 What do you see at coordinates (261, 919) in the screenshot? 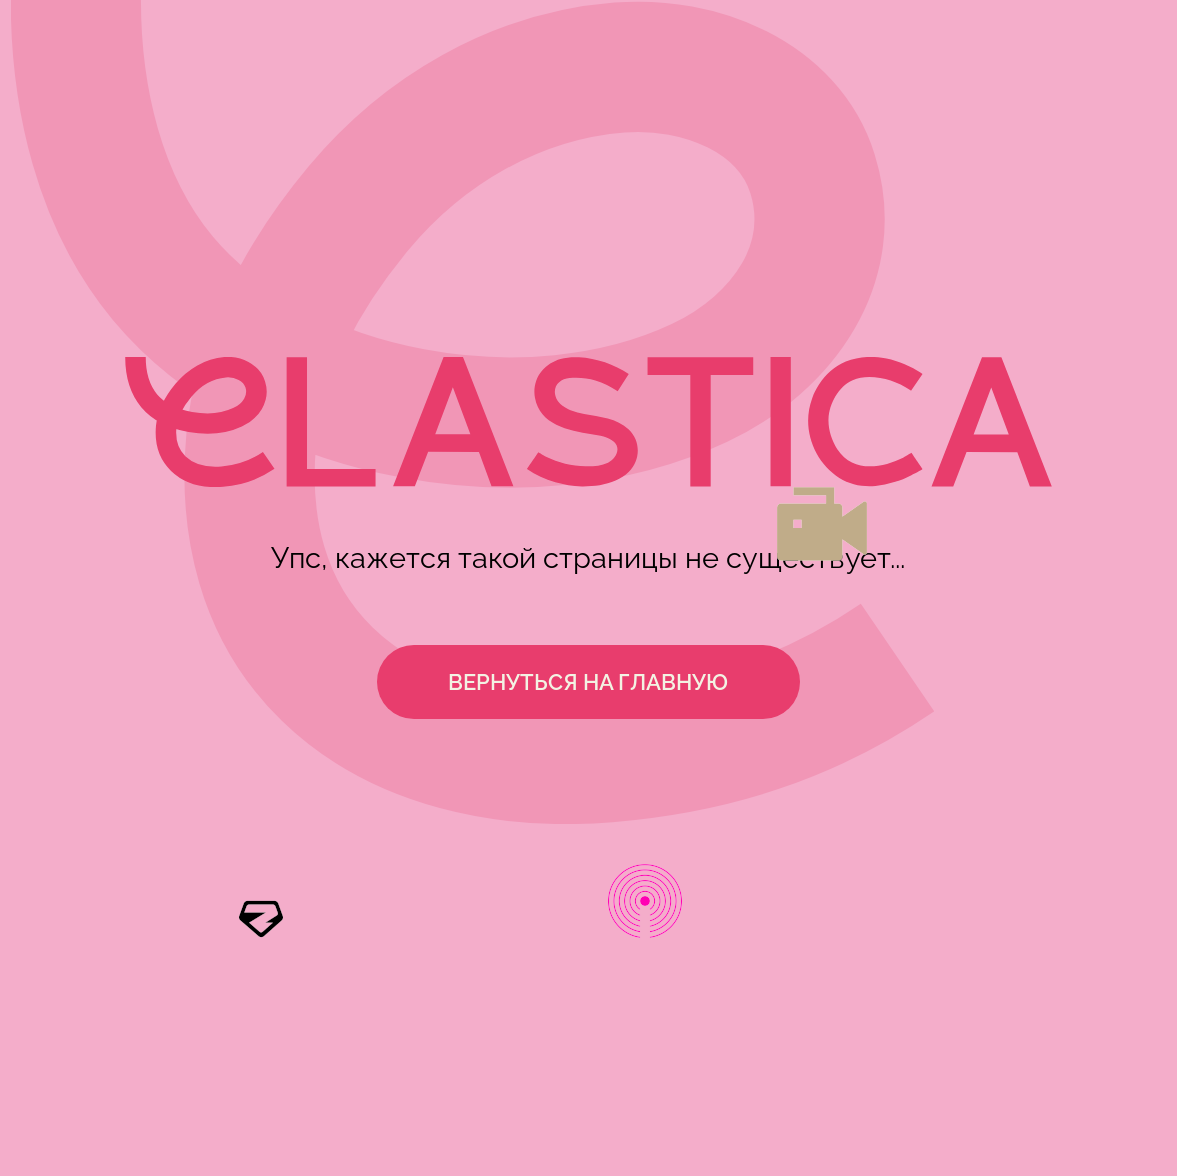
I see `zod typescript validation library logo` at bounding box center [261, 919].